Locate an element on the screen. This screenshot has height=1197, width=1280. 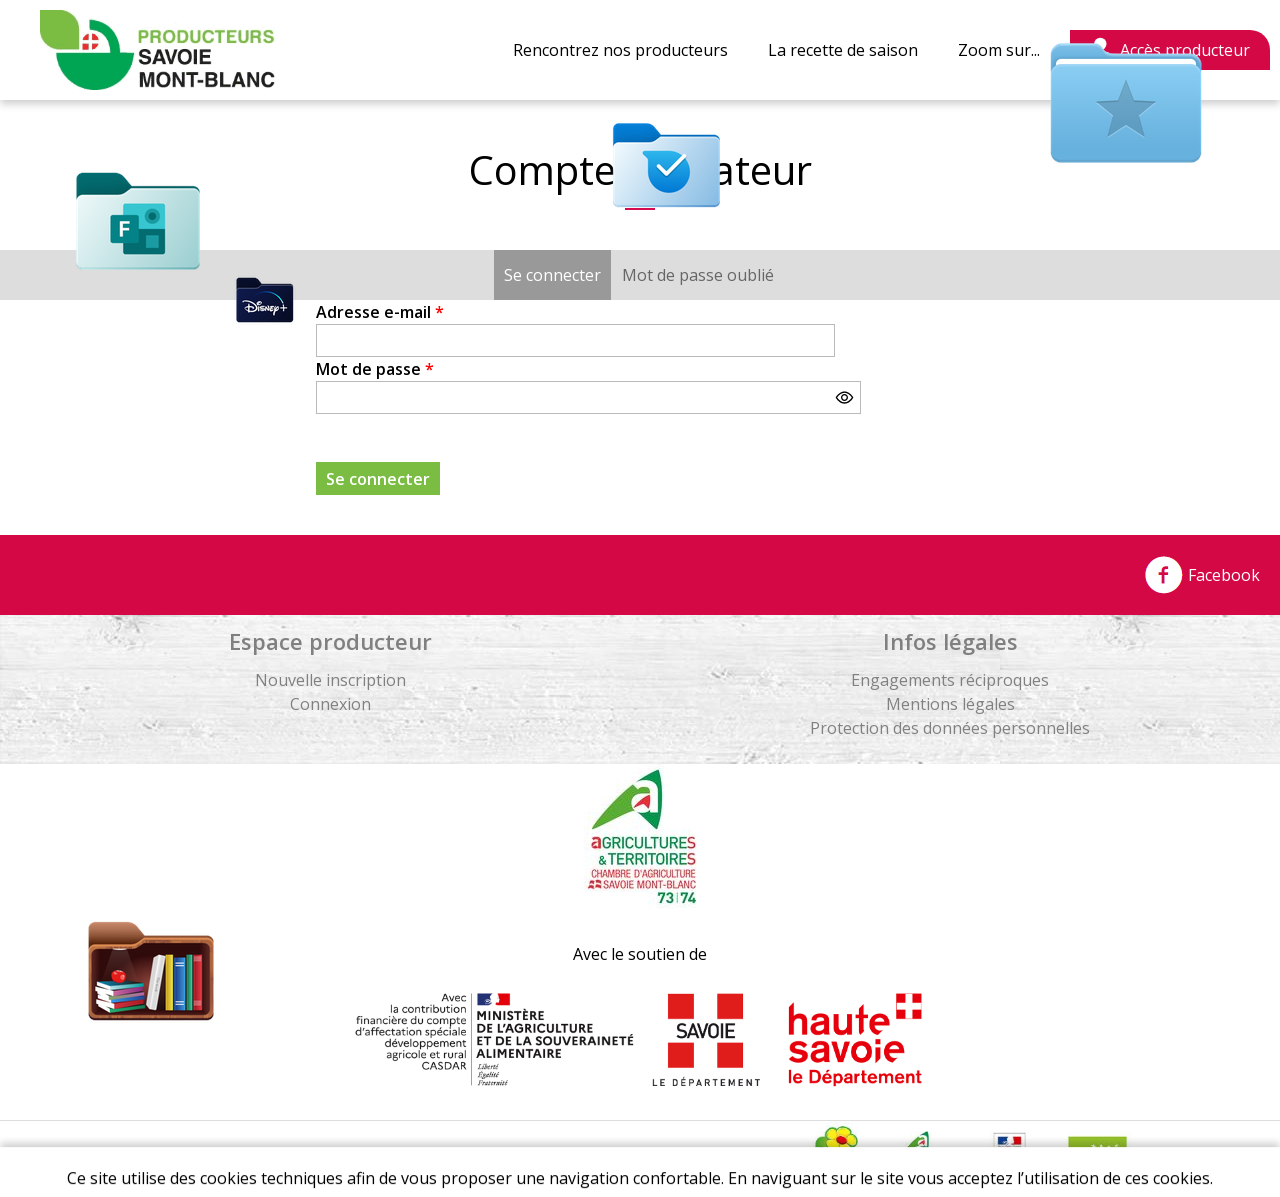
open your bookmarked files folder is located at coordinates (1126, 103).